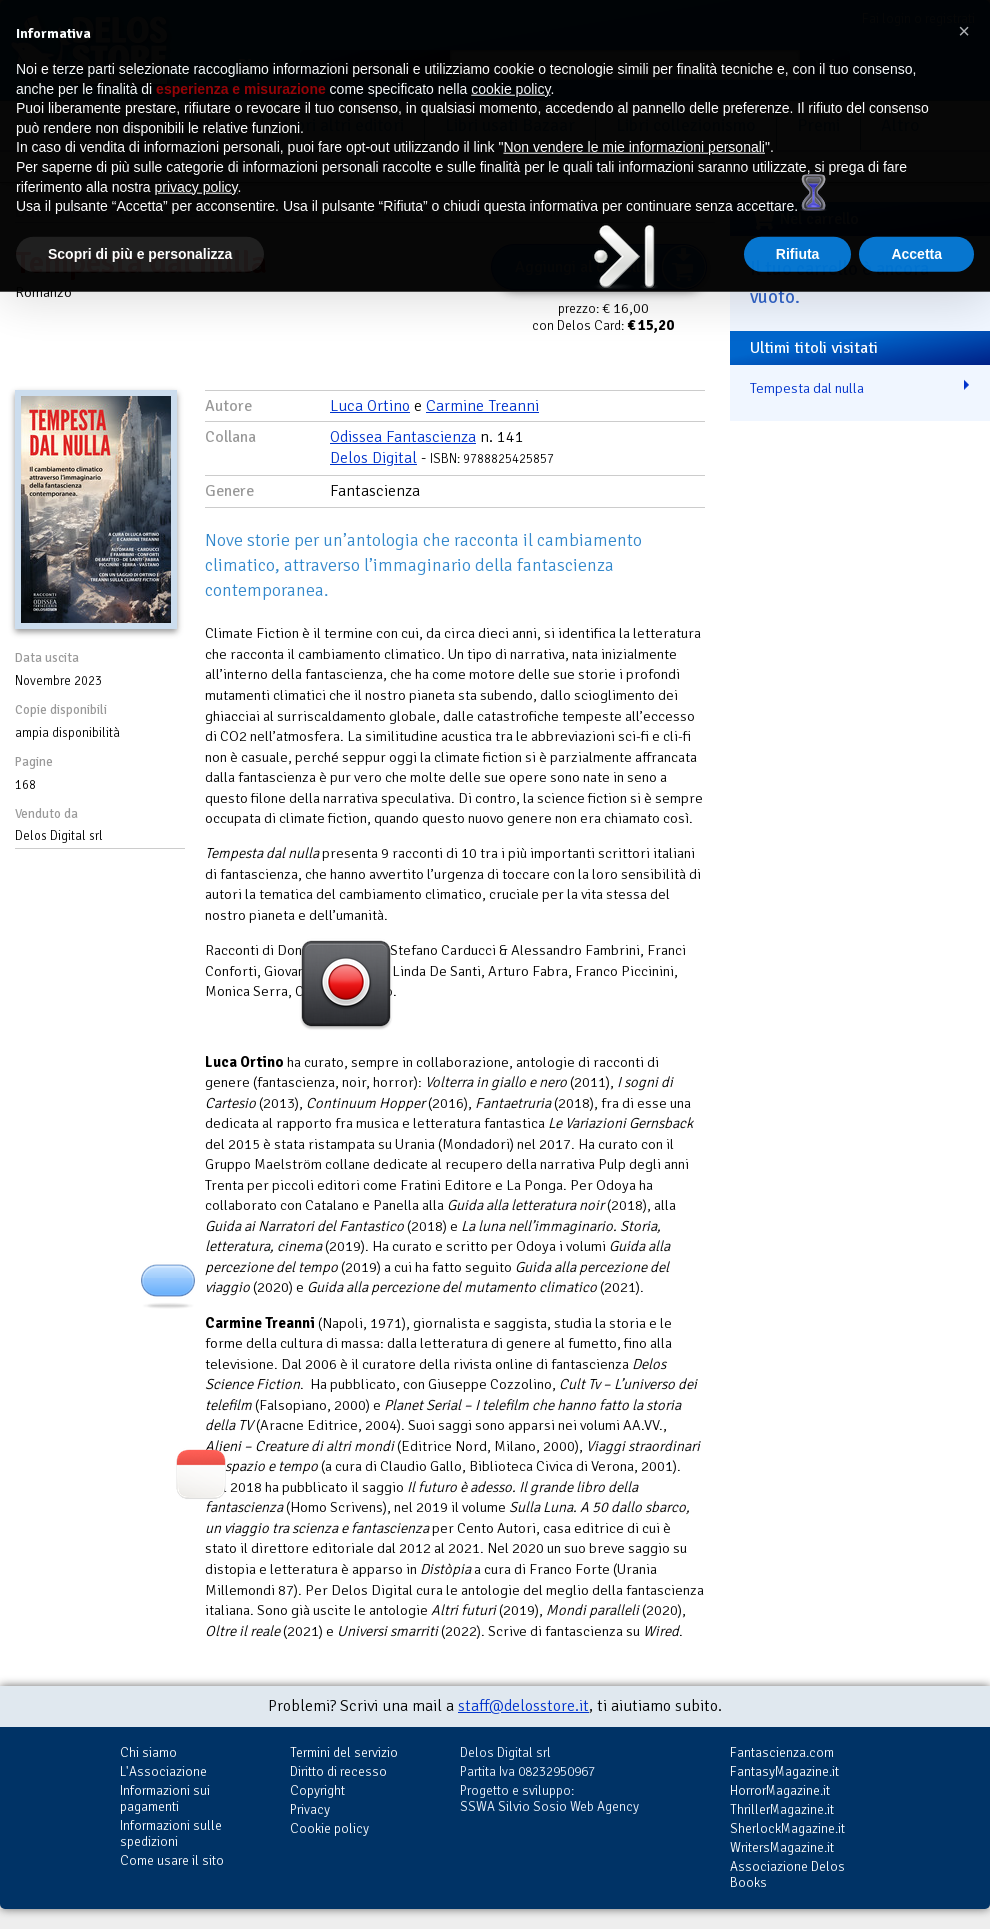  What do you see at coordinates (110, 1591) in the screenshot?
I see `adjust parameter behavior settings` at bounding box center [110, 1591].